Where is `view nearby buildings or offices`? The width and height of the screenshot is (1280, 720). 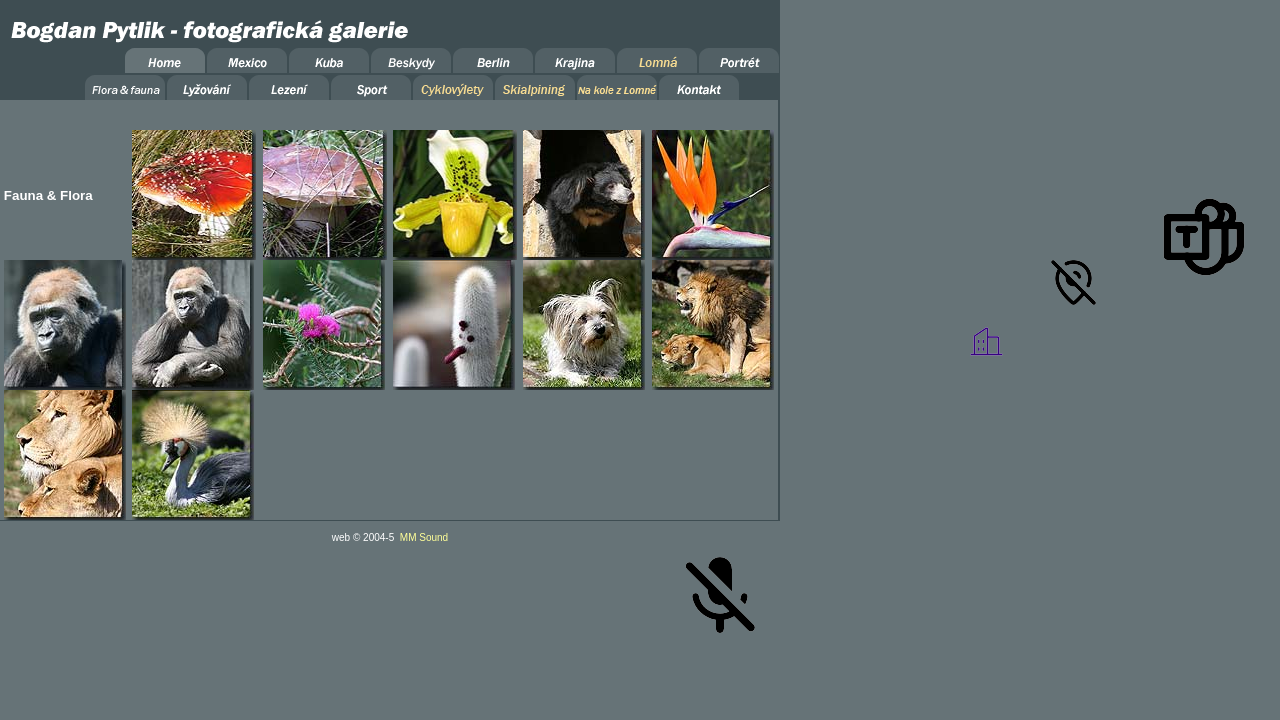
view nearby buildings or offices is located at coordinates (986, 342).